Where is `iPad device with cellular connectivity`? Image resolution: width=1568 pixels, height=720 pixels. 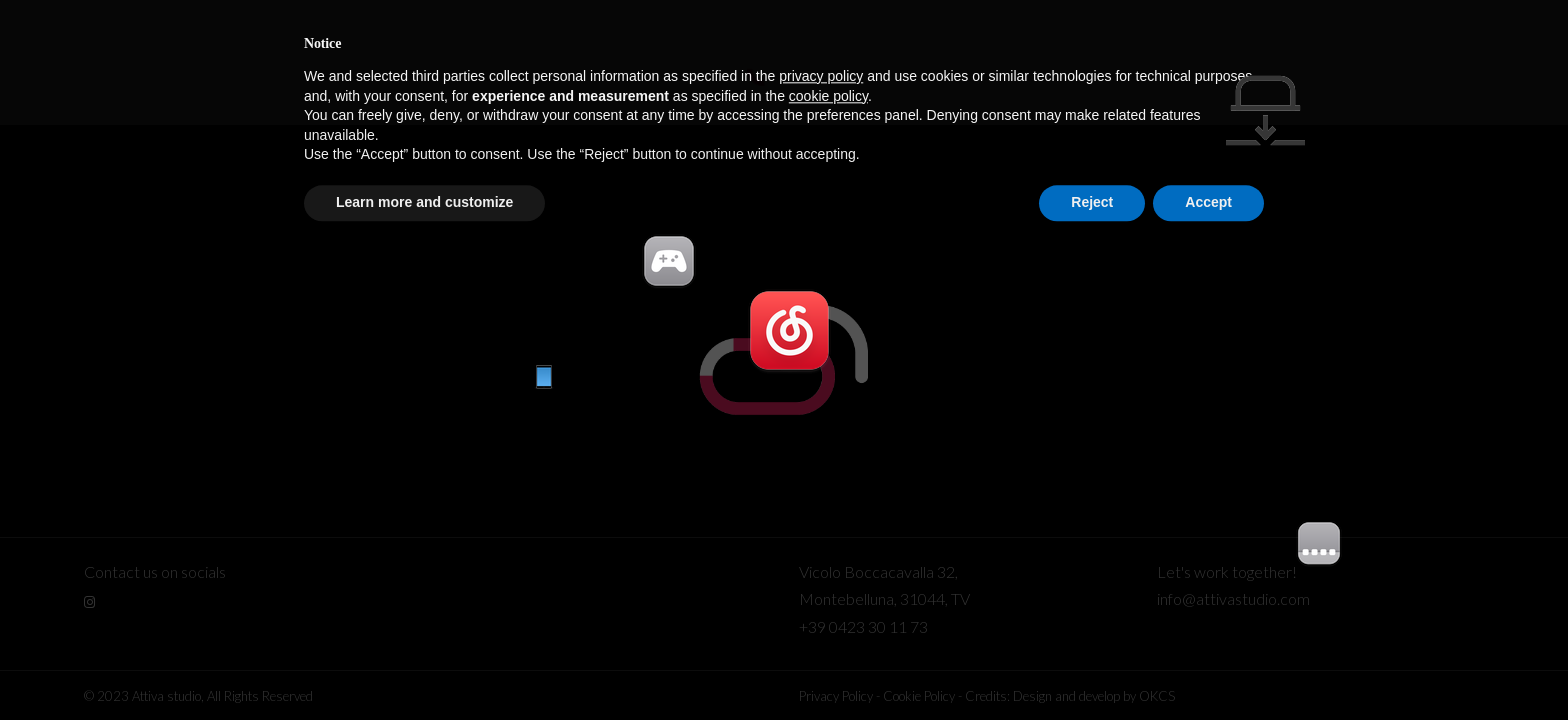
iPad device with cellular connectivity is located at coordinates (544, 377).